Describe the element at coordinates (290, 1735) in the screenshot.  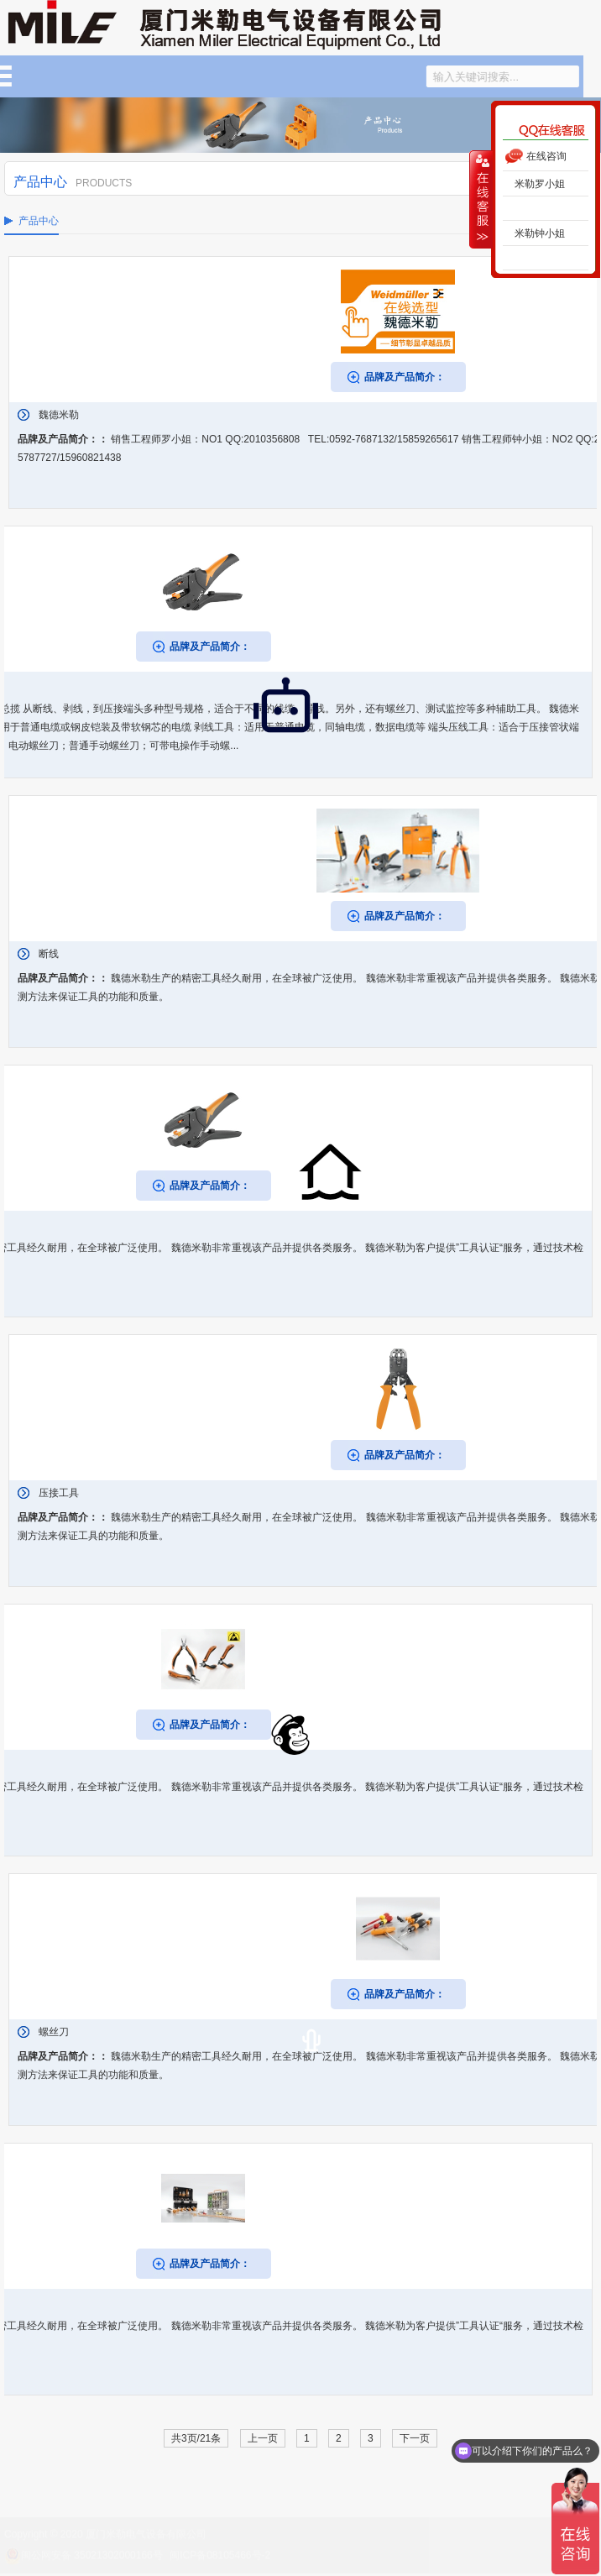
I see `open mailchimp email marketing platform` at that location.